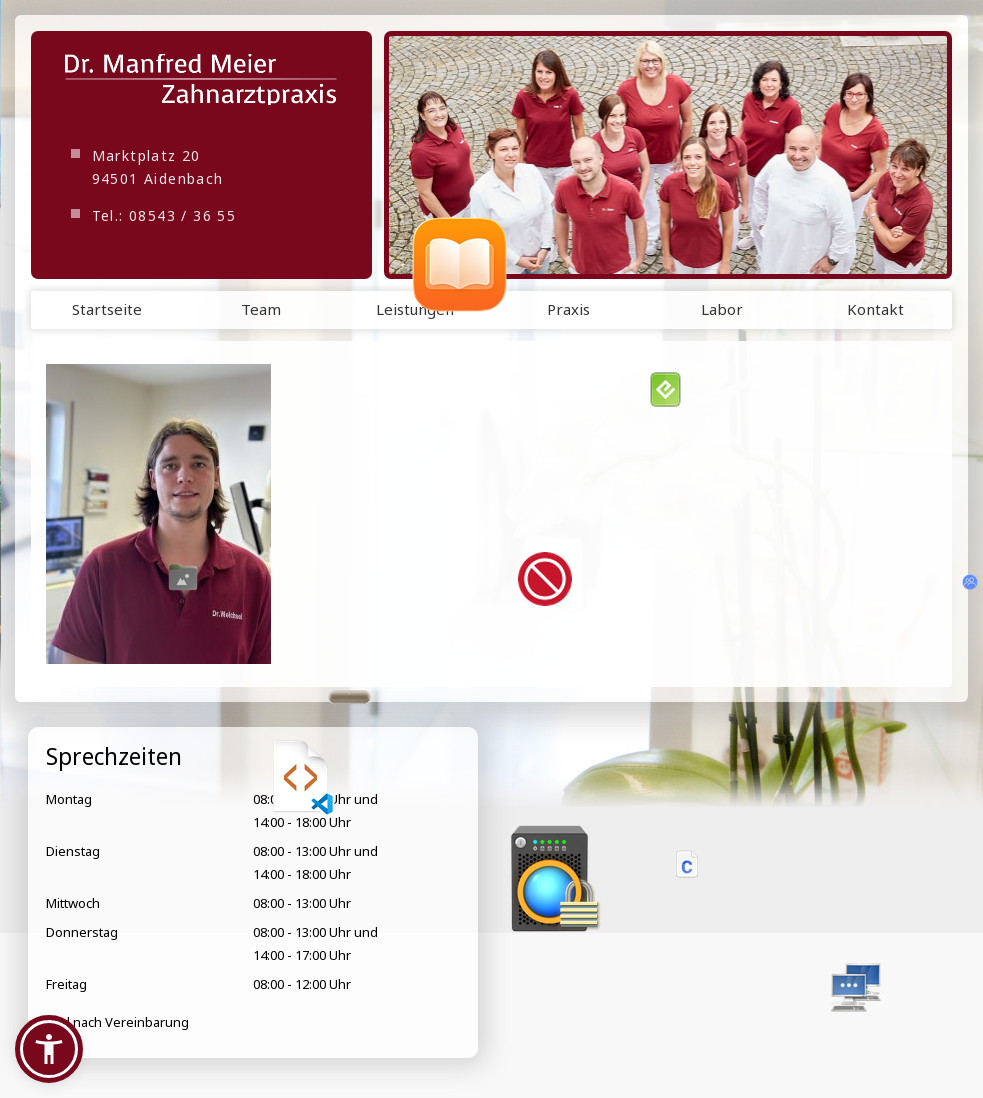  I want to click on an epub ebook file, so click(665, 389).